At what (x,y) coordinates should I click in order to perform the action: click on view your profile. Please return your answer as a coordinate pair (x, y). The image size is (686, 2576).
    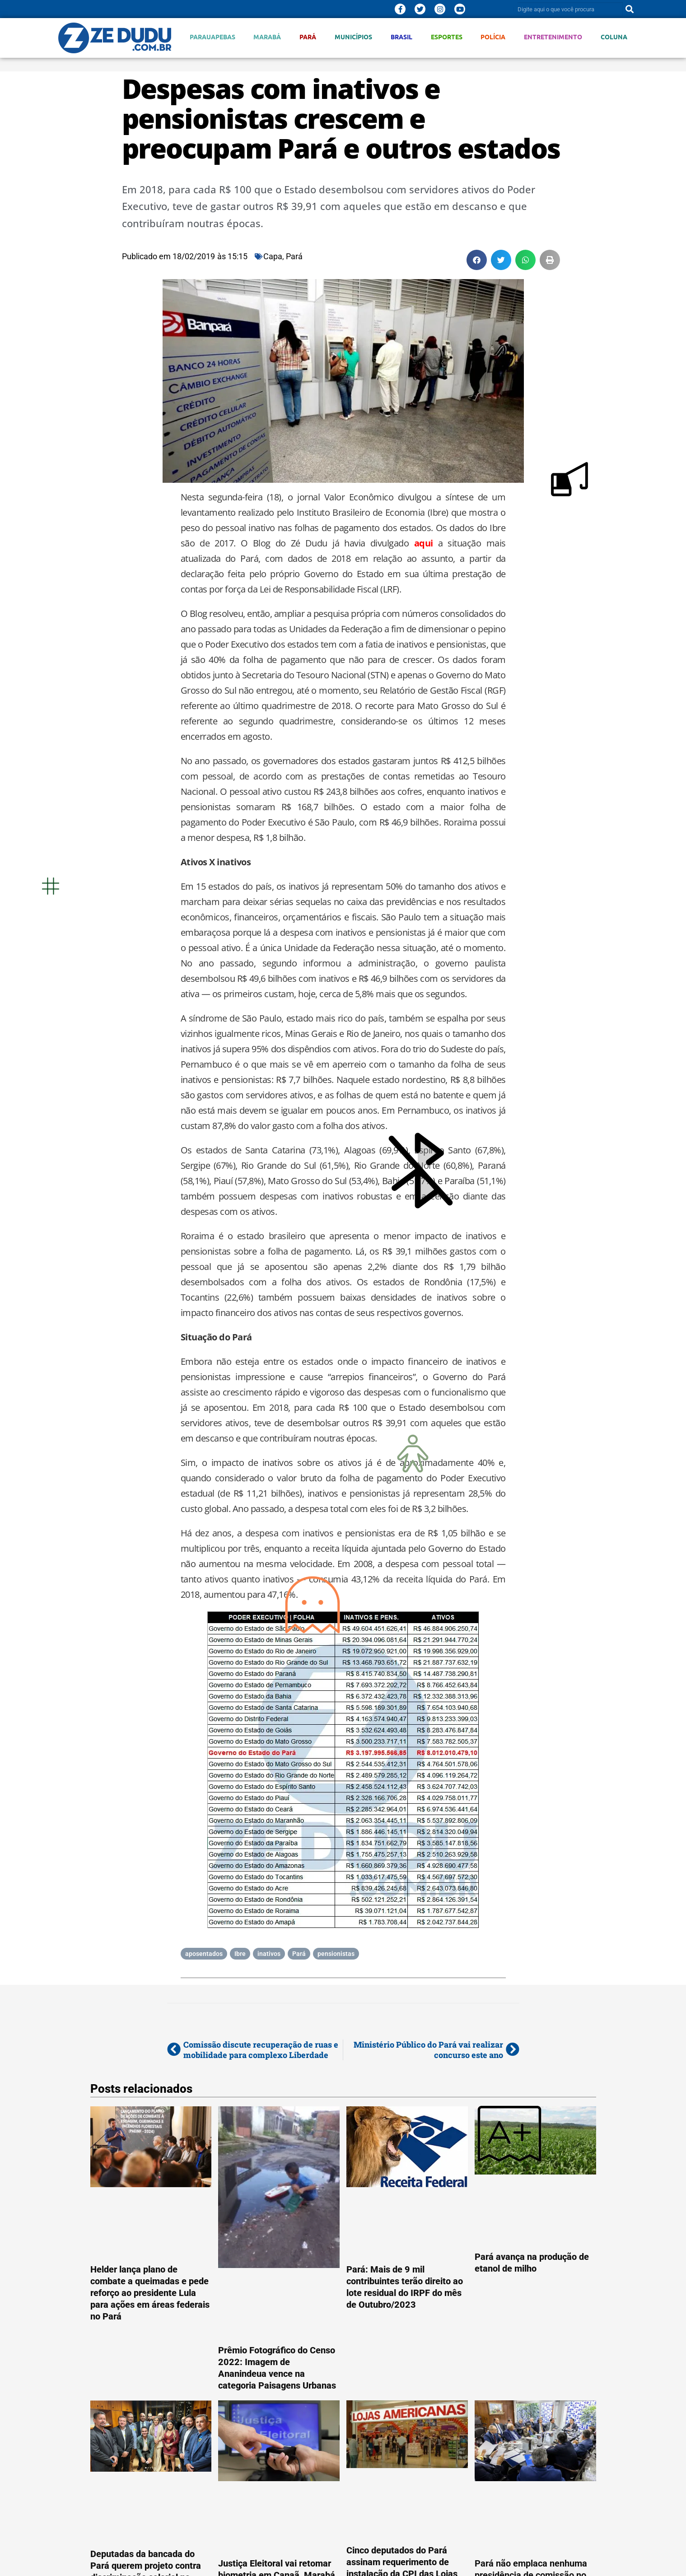
    Looking at the image, I should click on (413, 1454).